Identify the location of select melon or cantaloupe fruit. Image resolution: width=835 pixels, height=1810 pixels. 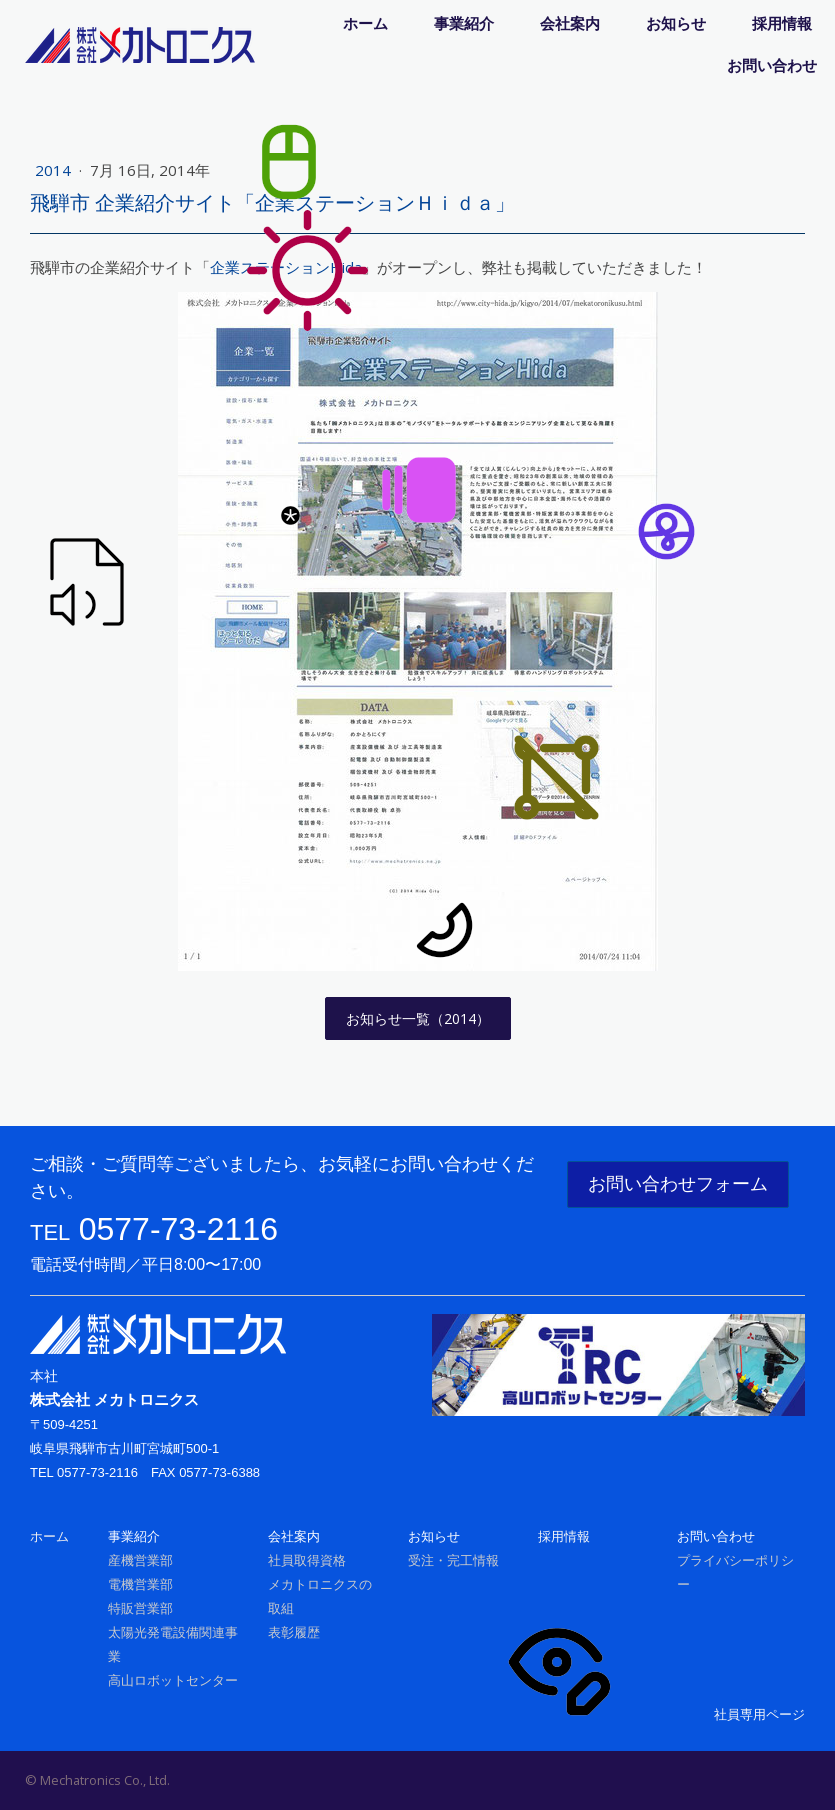
(446, 931).